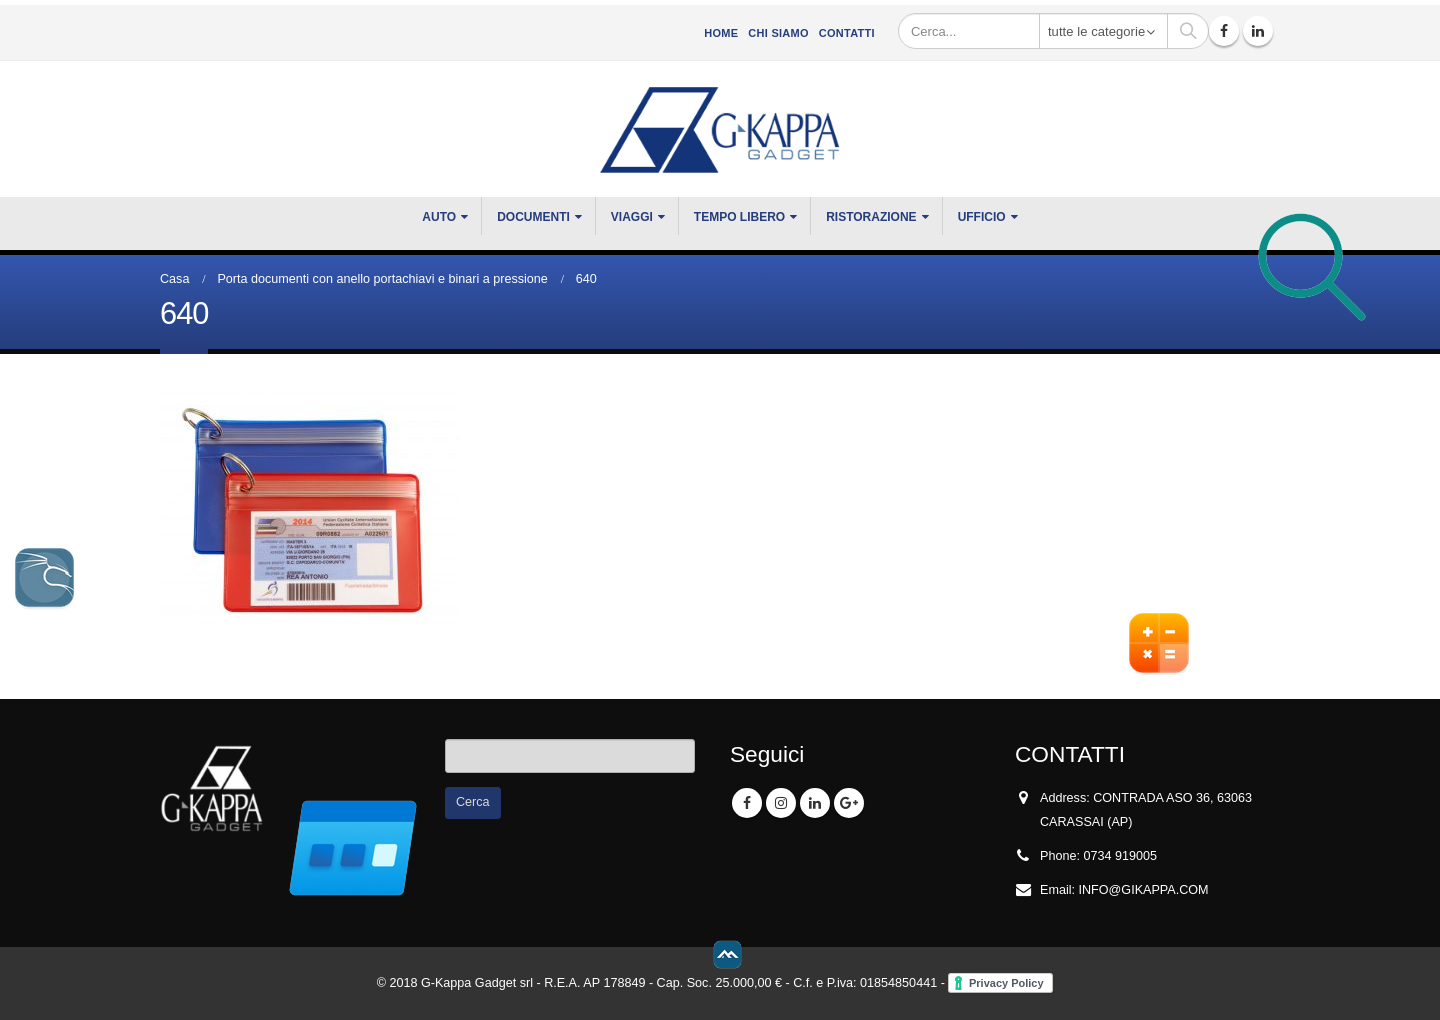 This screenshot has height=1020, width=1440. What do you see at coordinates (727, 954) in the screenshot?
I see `open alpine linux application` at bounding box center [727, 954].